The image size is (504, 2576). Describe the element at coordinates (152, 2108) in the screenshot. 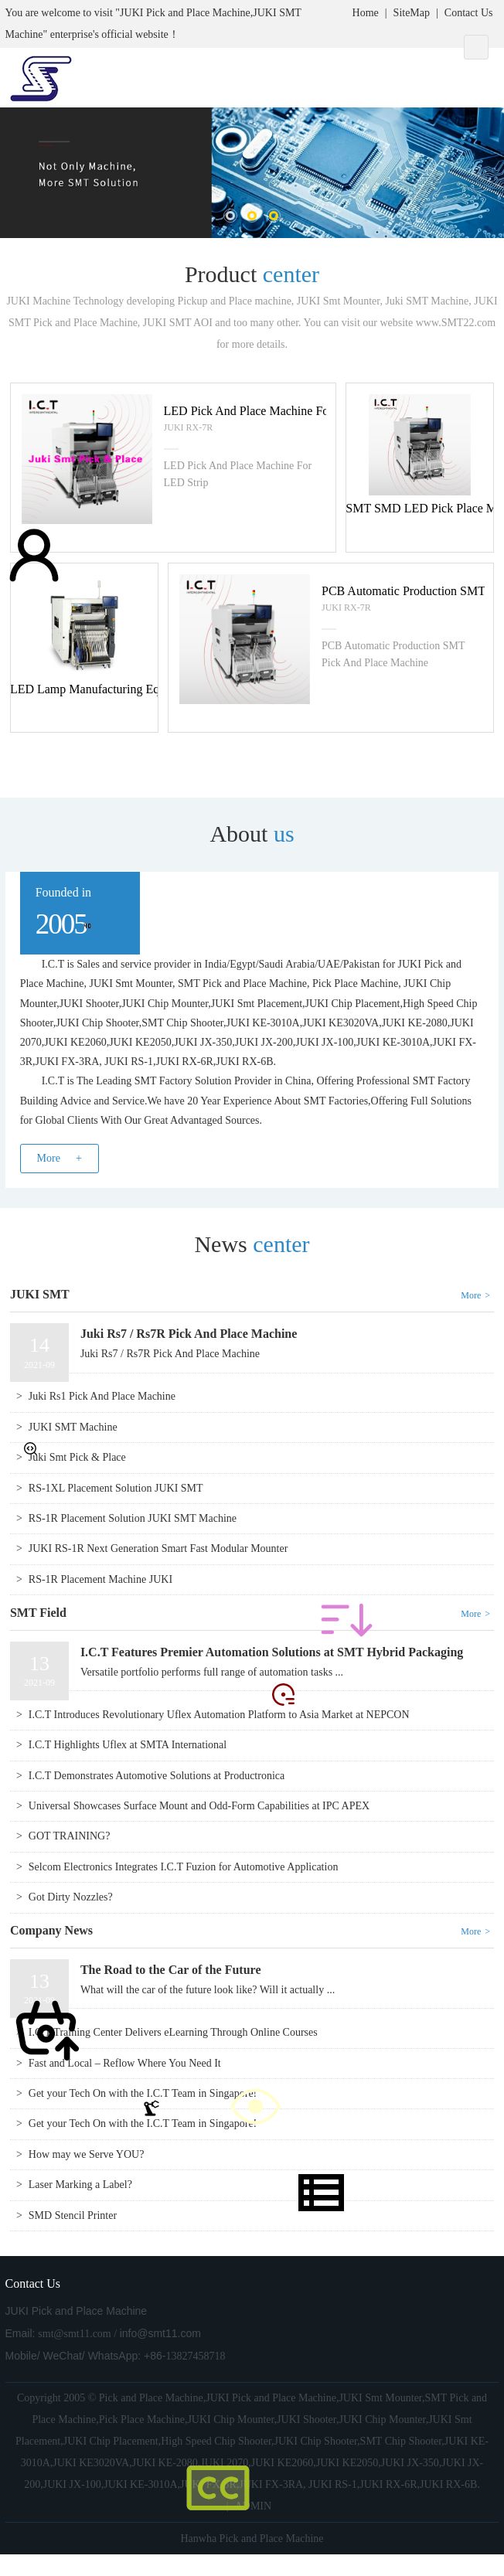

I see `access manufacturing or automation settings` at that location.